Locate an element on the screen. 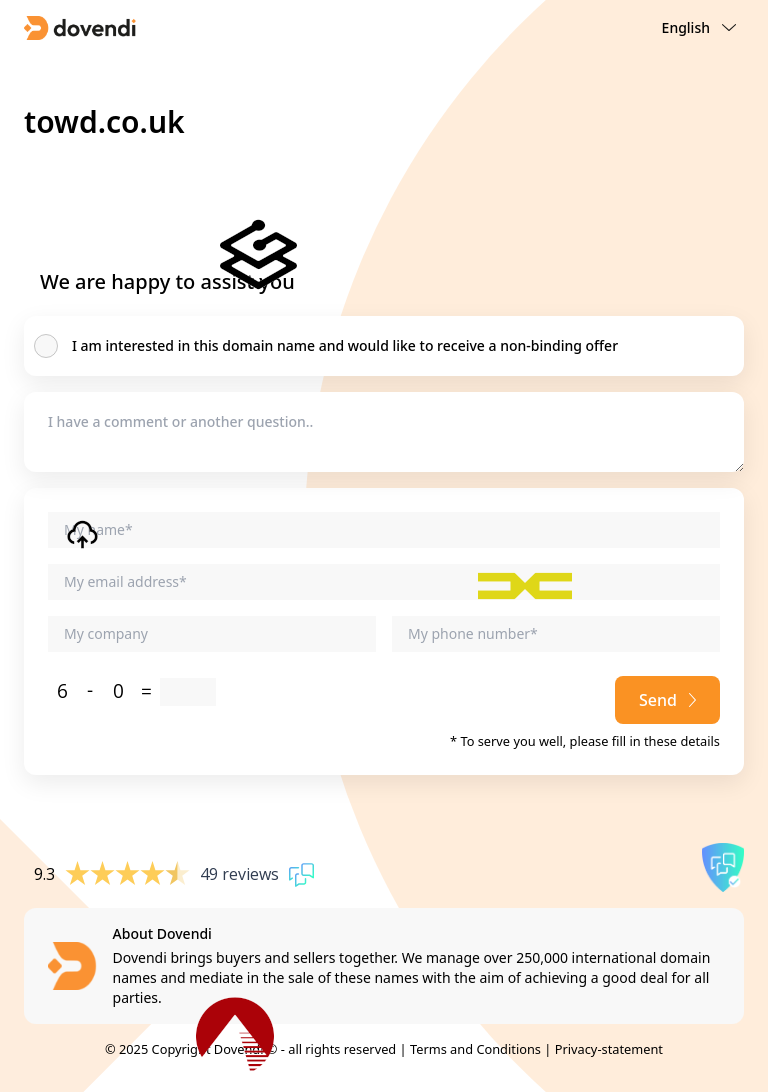  open Traefik Proxy dashboard is located at coordinates (258, 254).